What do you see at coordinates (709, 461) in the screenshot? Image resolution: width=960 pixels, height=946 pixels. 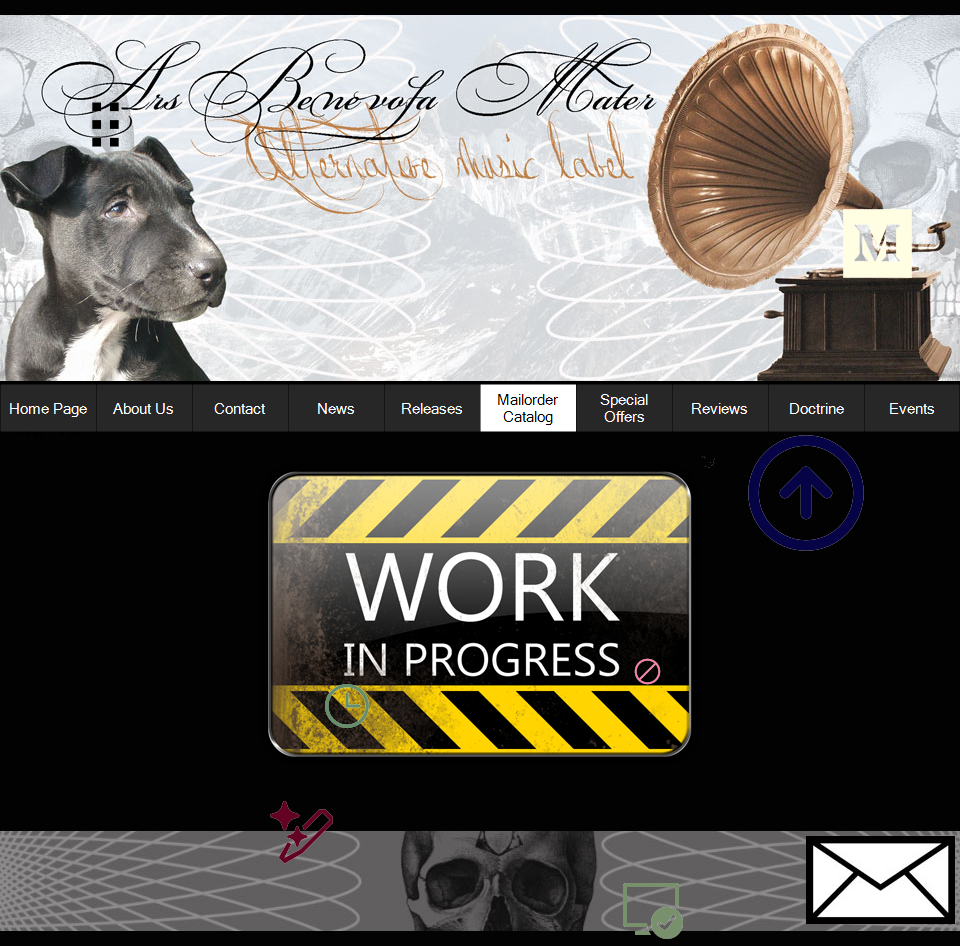 I see `set or manage alarms` at bounding box center [709, 461].